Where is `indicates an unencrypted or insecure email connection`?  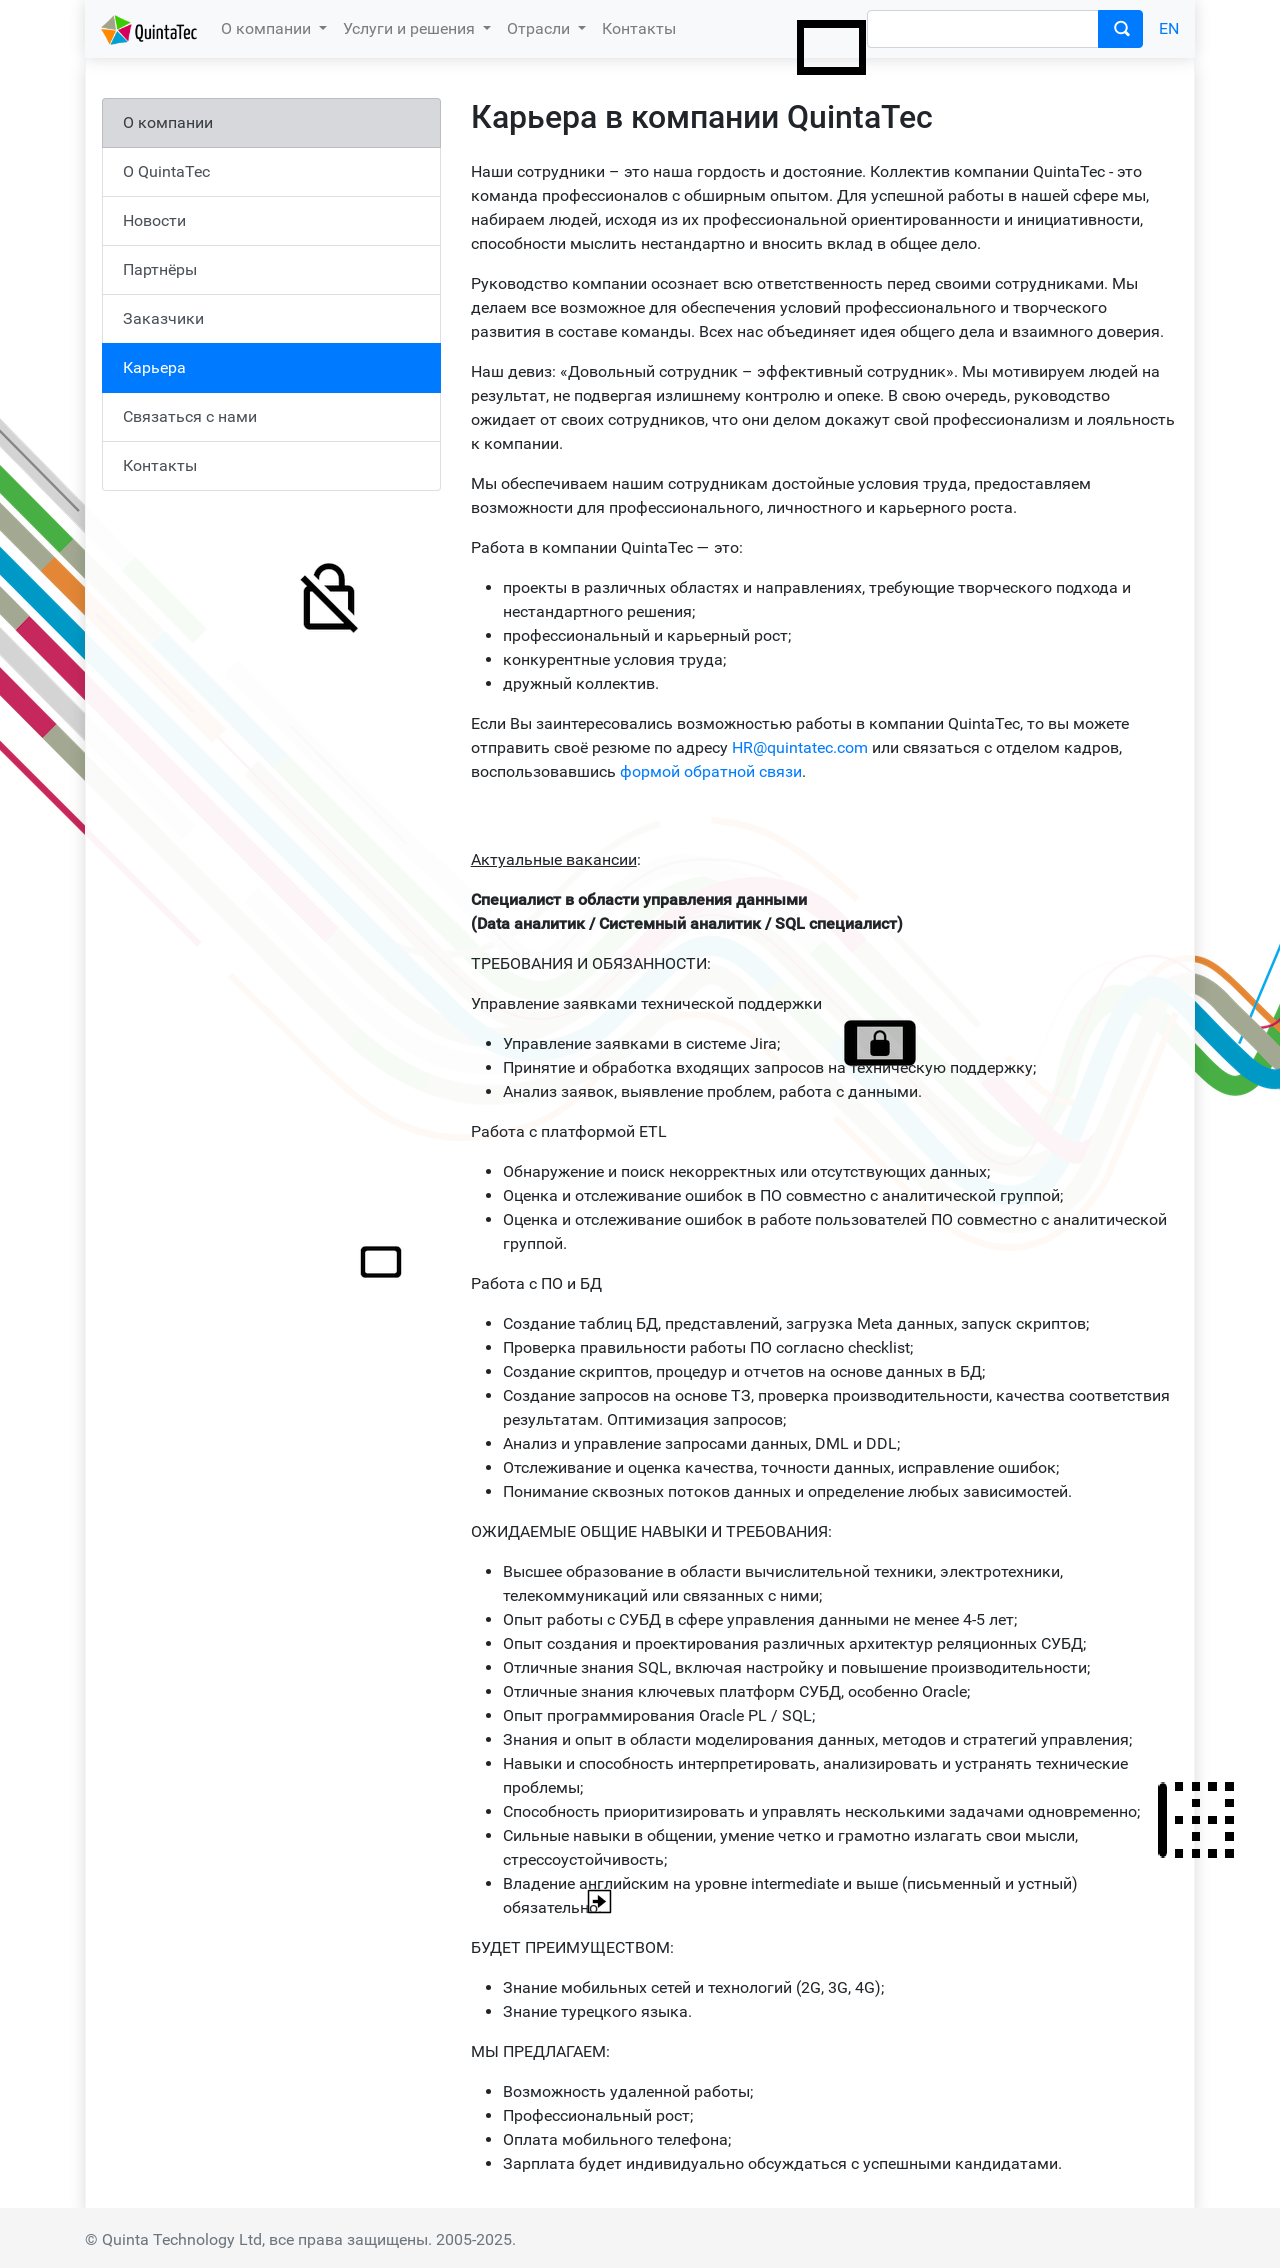
indicates an unencrypted or insecure email connection is located at coordinates (329, 598).